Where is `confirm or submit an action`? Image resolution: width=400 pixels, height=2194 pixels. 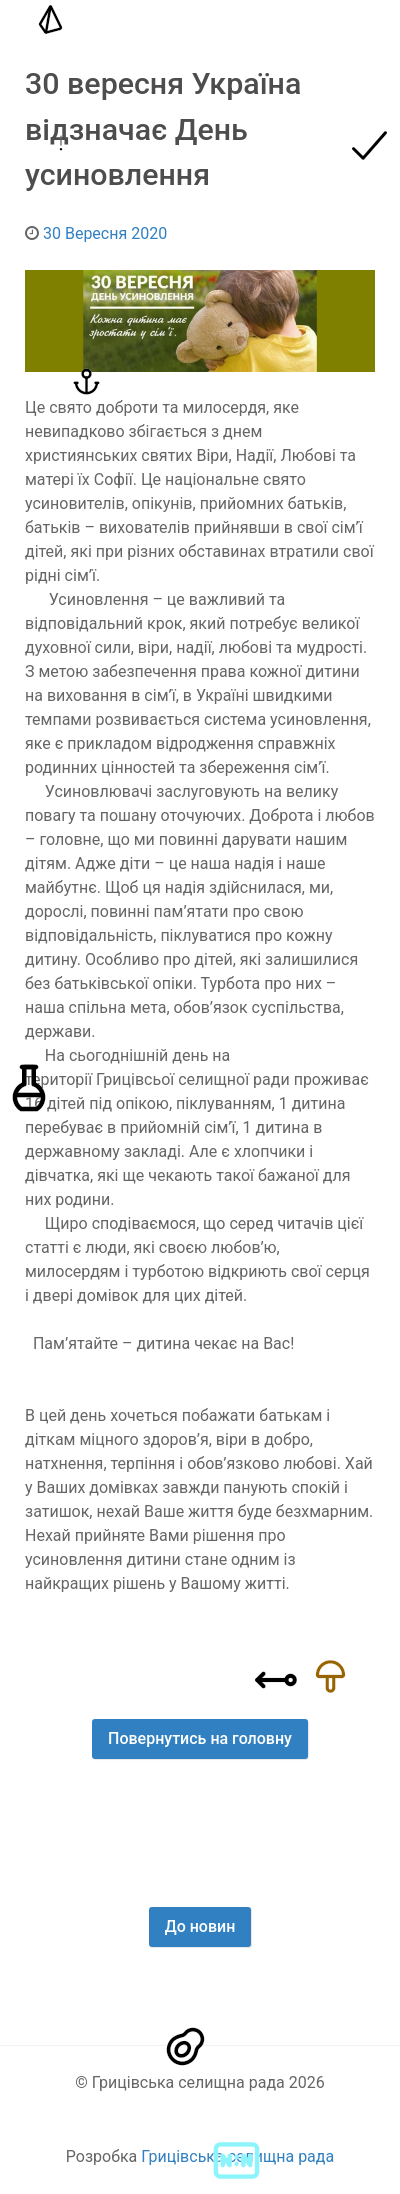 confirm or submit an action is located at coordinates (369, 145).